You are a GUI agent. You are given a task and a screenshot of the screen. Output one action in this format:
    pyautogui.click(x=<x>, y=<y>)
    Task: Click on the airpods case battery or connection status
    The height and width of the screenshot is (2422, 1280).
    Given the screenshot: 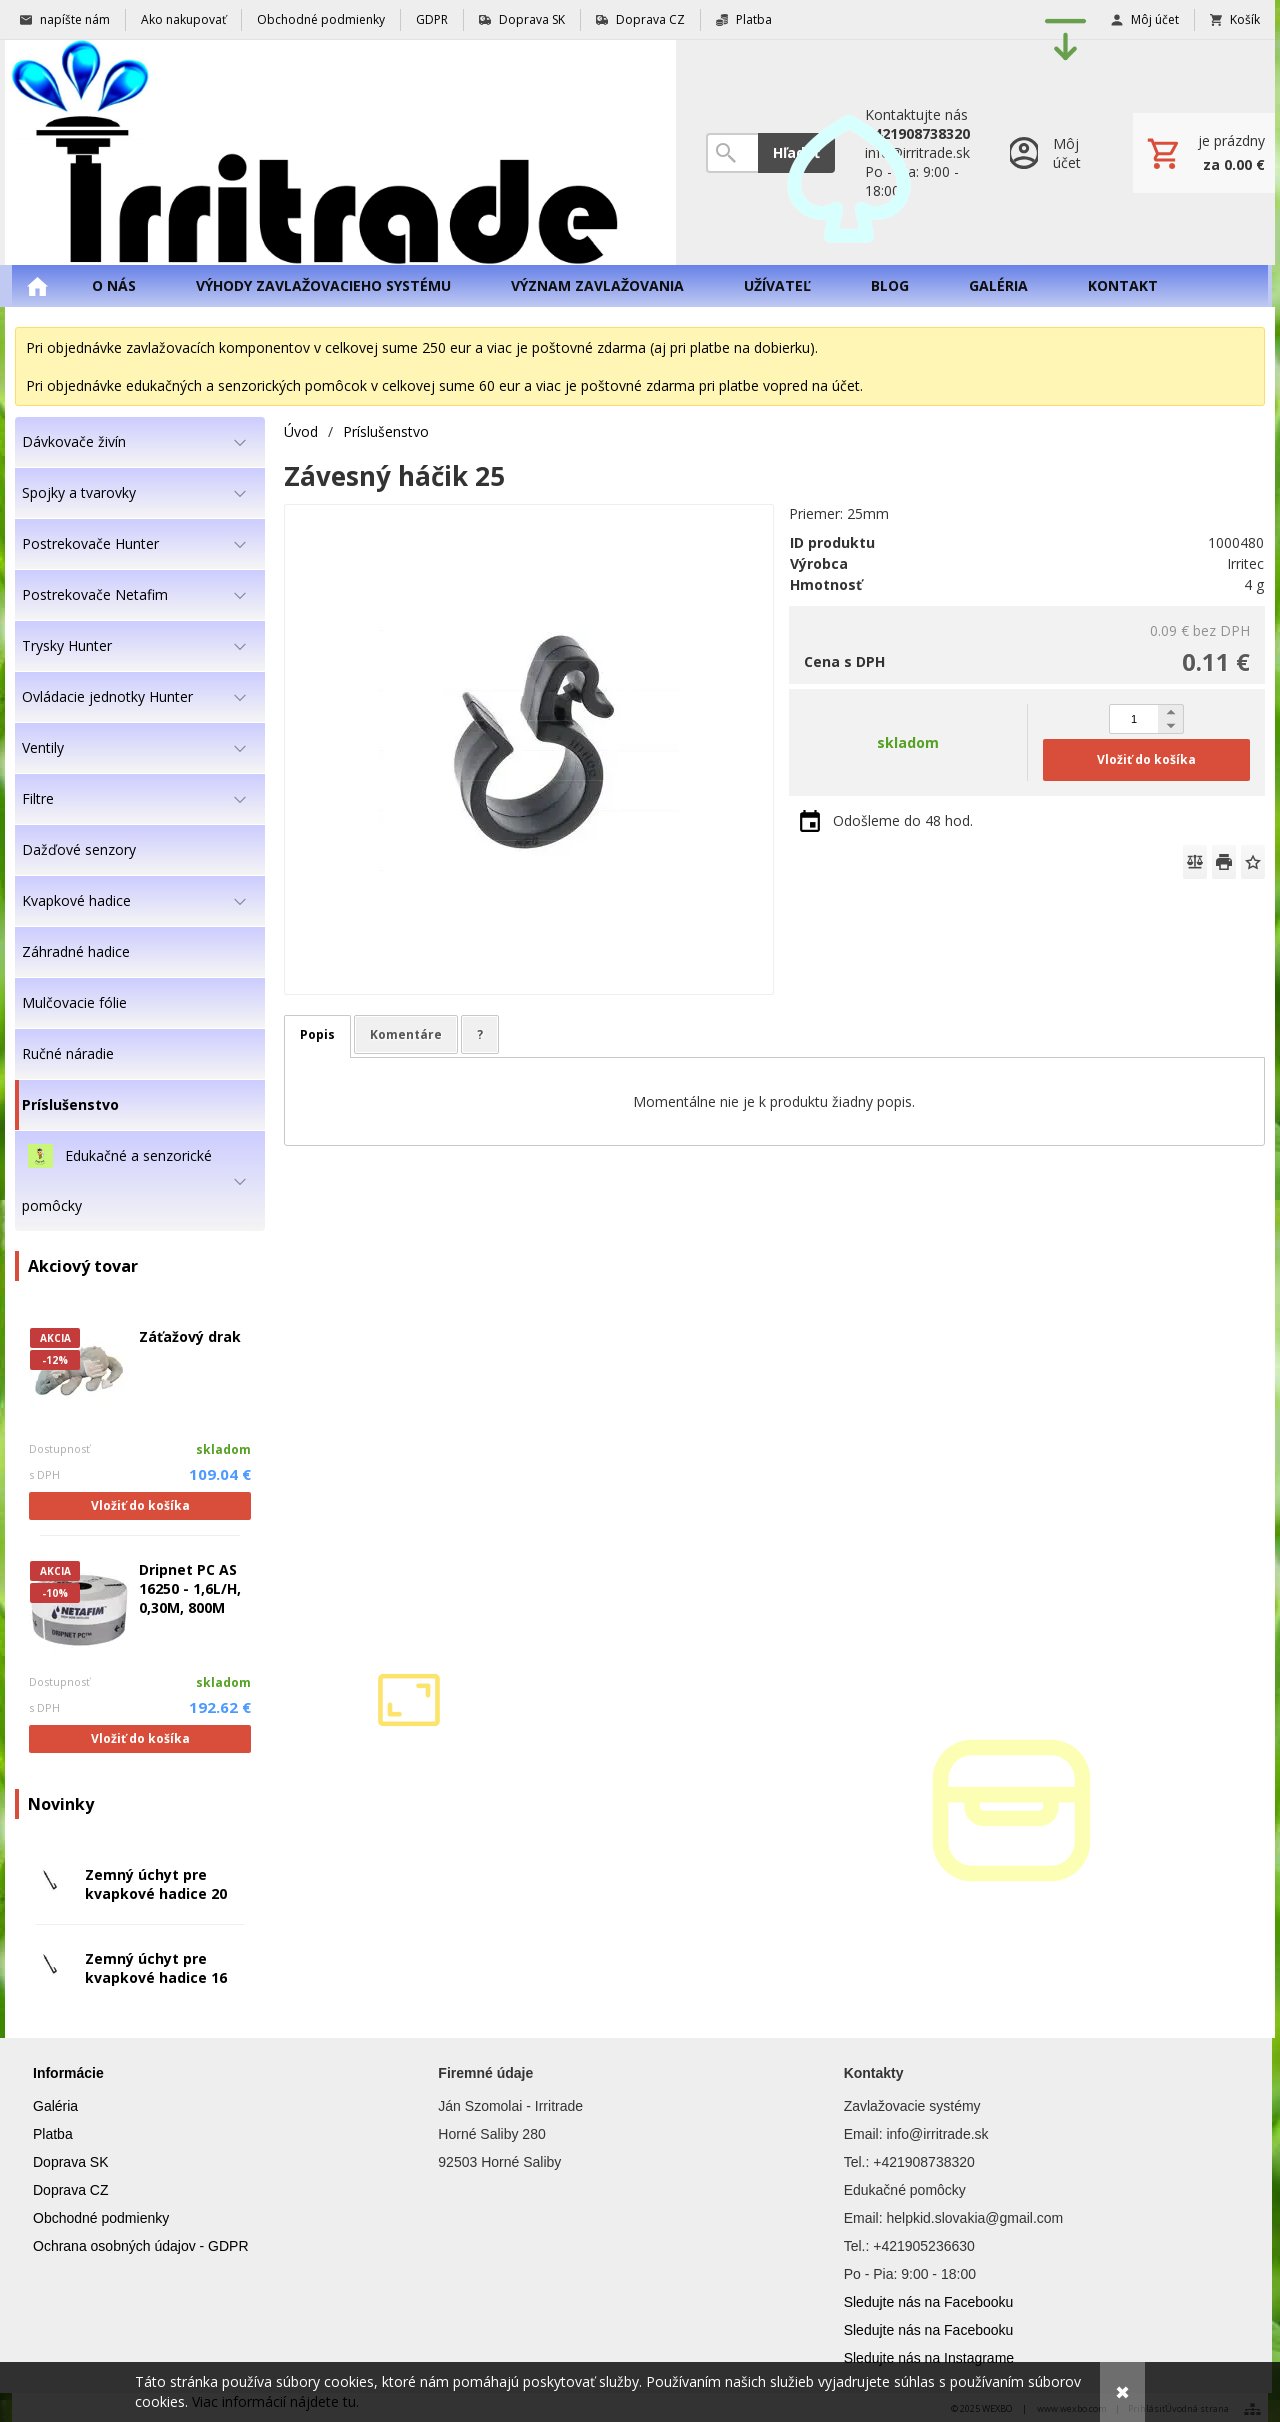 What is the action you would take?
    pyautogui.click(x=1011, y=1810)
    